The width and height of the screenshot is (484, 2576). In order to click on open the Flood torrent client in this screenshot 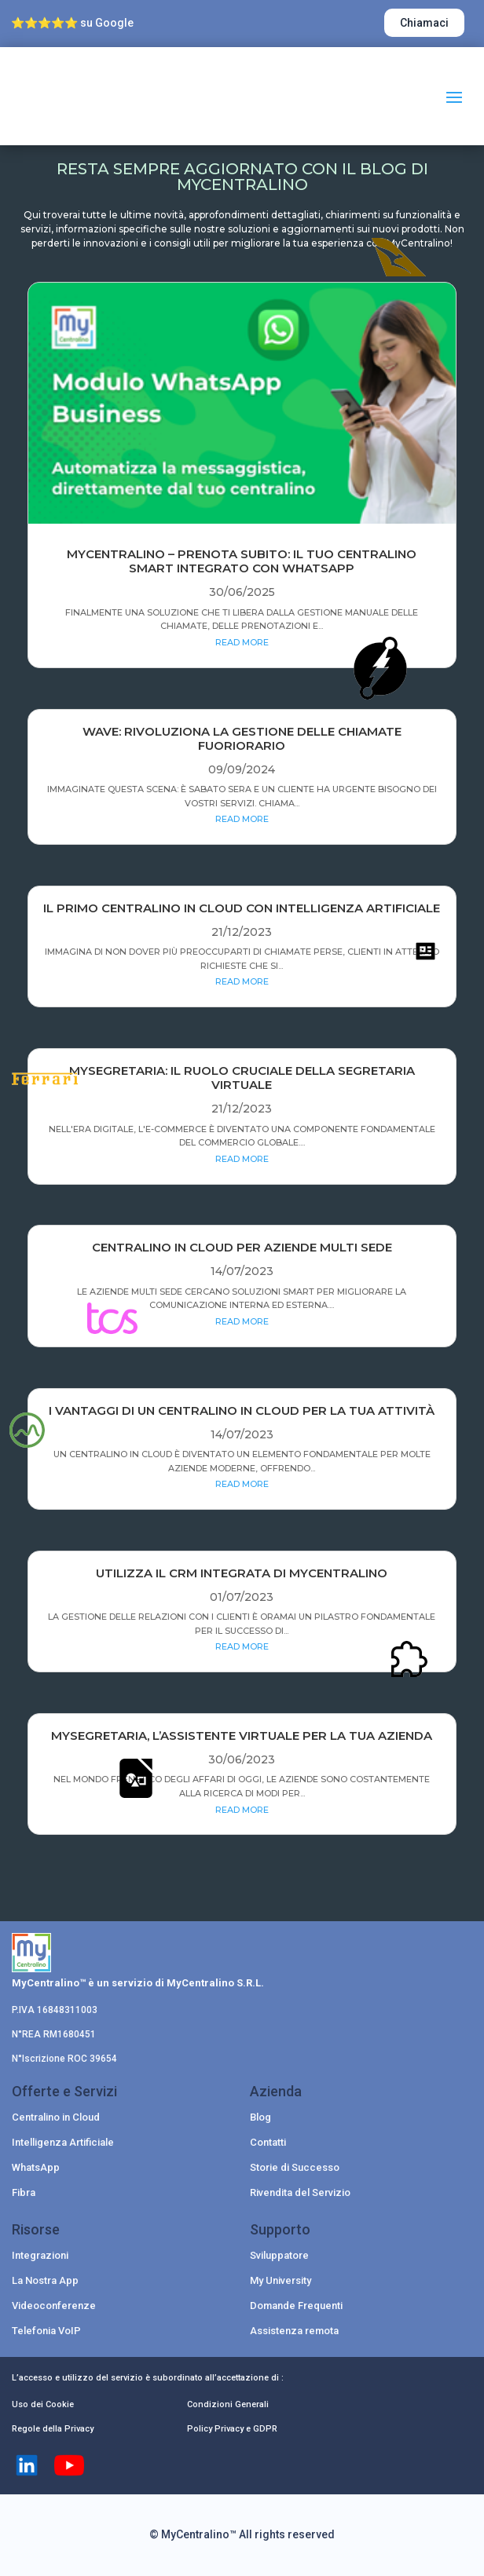, I will do `click(27, 1430)`.